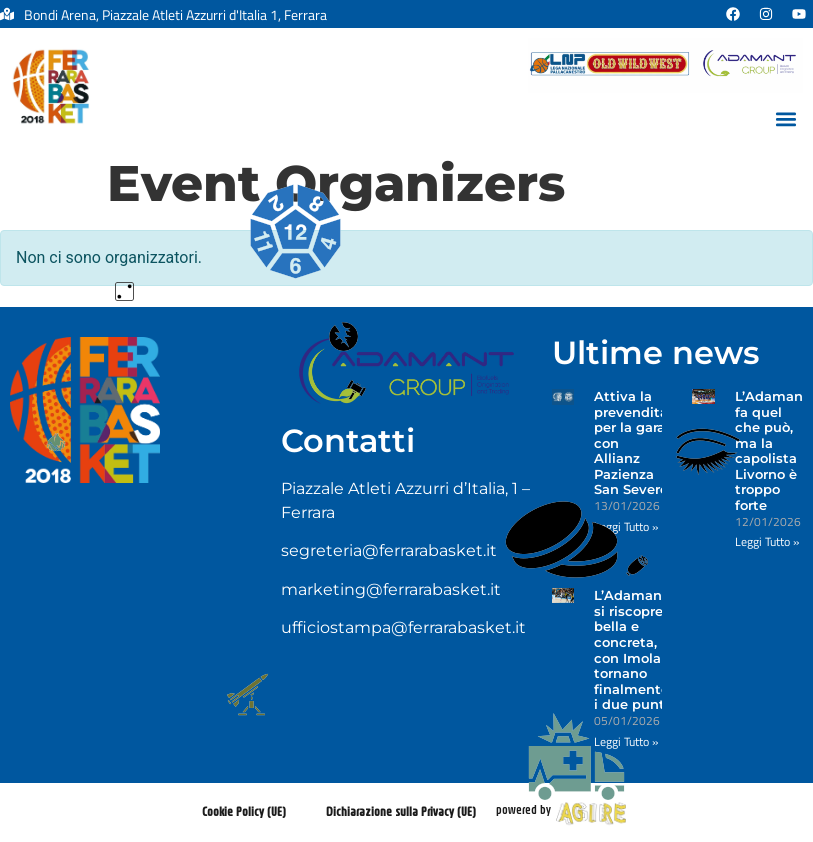  What do you see at coordinates (247, 694) in the screenshot?
I see `launch missile attack in game` at bounding box center [247, 694].